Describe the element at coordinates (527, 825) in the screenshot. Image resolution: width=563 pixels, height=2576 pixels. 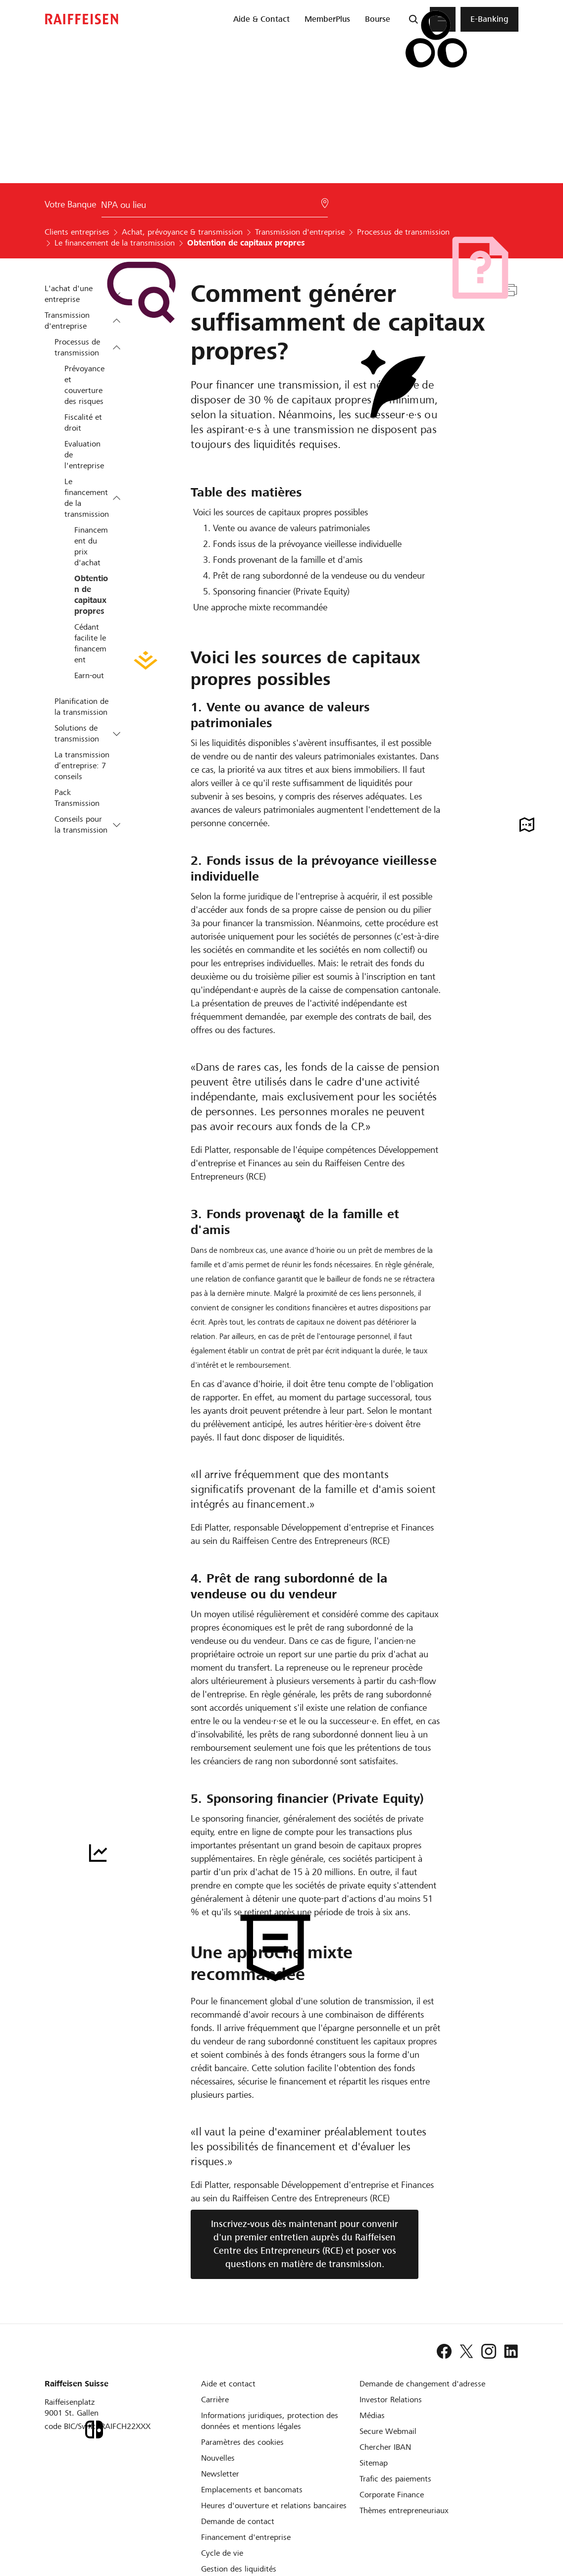
I see `view treasure map or hidden location` at that location.